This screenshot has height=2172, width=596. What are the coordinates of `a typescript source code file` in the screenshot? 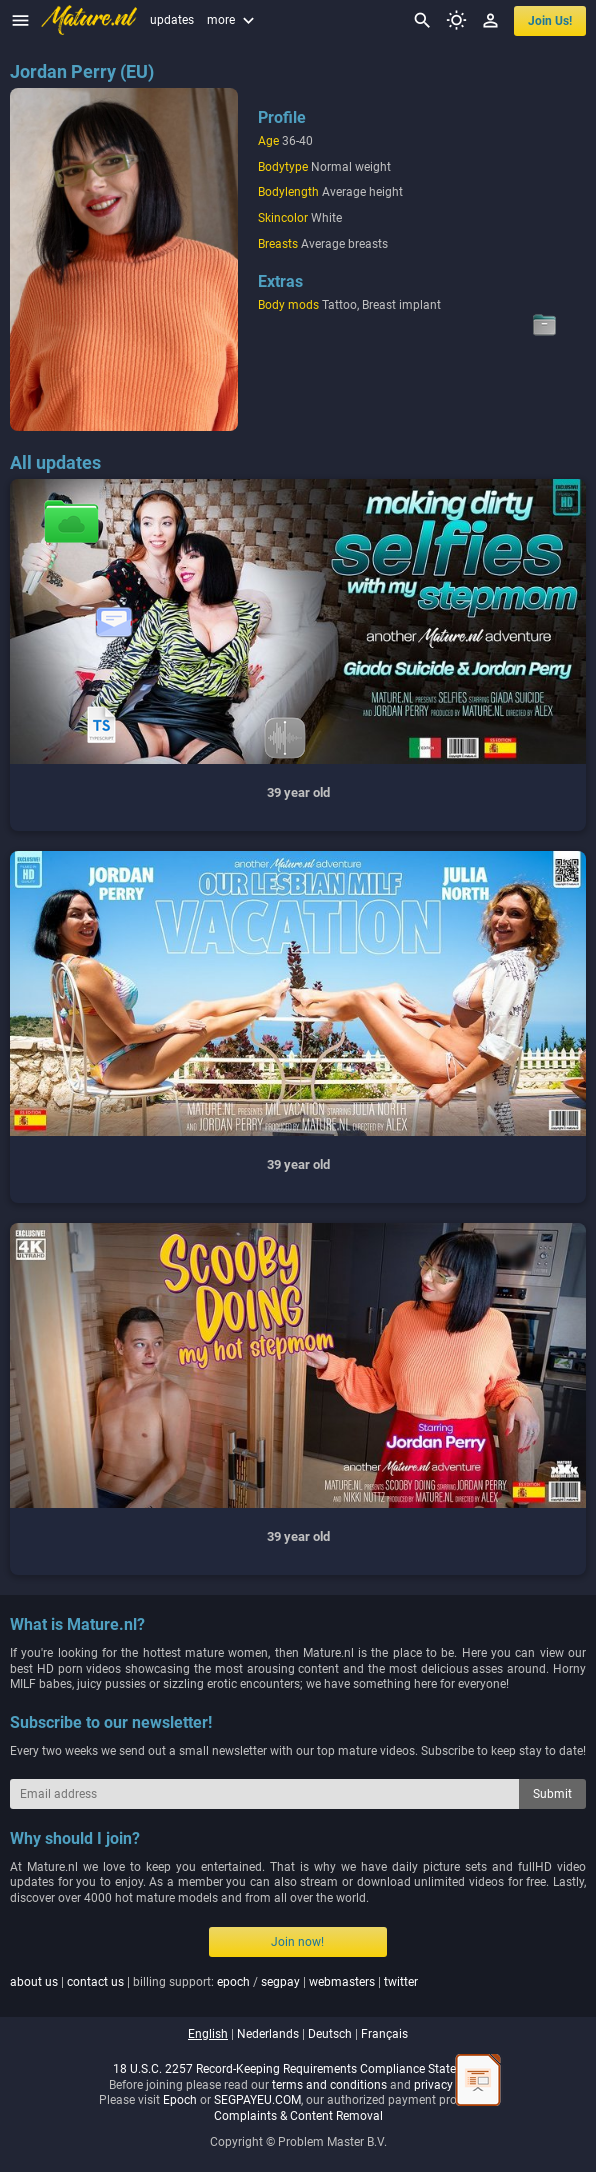 It's located at (101, 725).